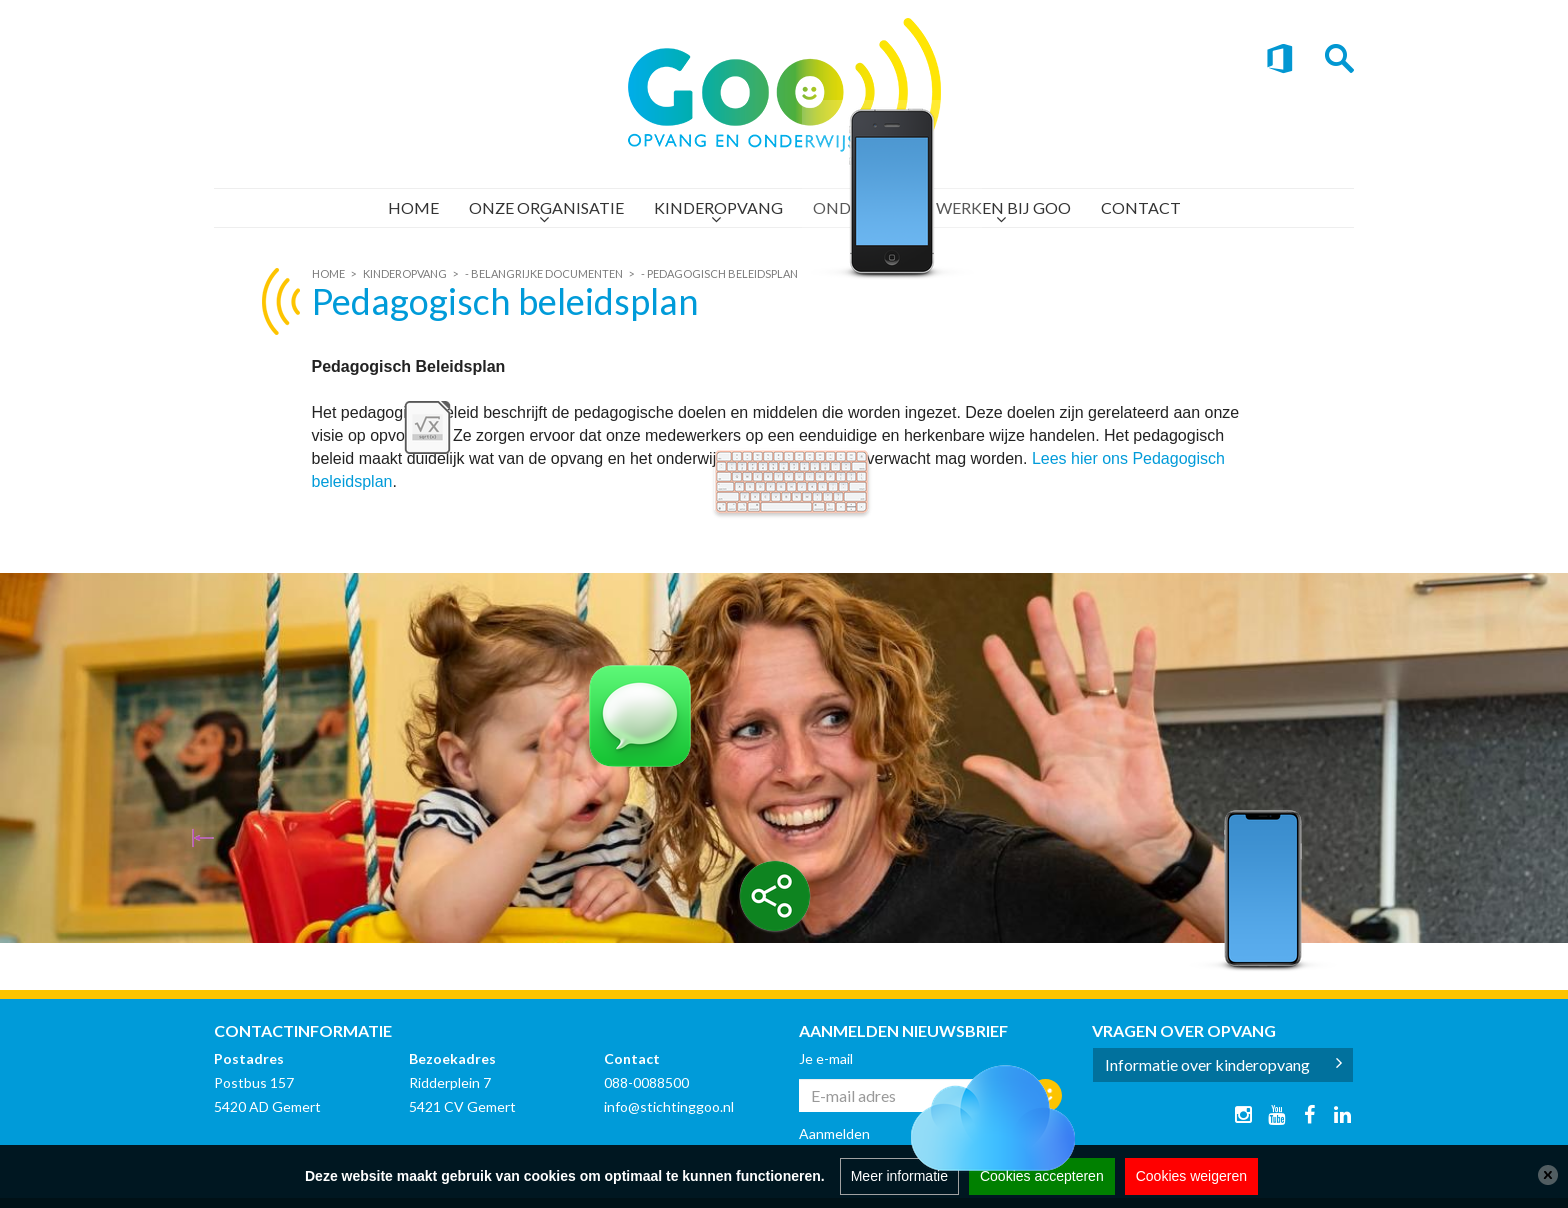 This screenshot has height=1208, width=1568. I want to click on open the messages app, so click(640, 716).